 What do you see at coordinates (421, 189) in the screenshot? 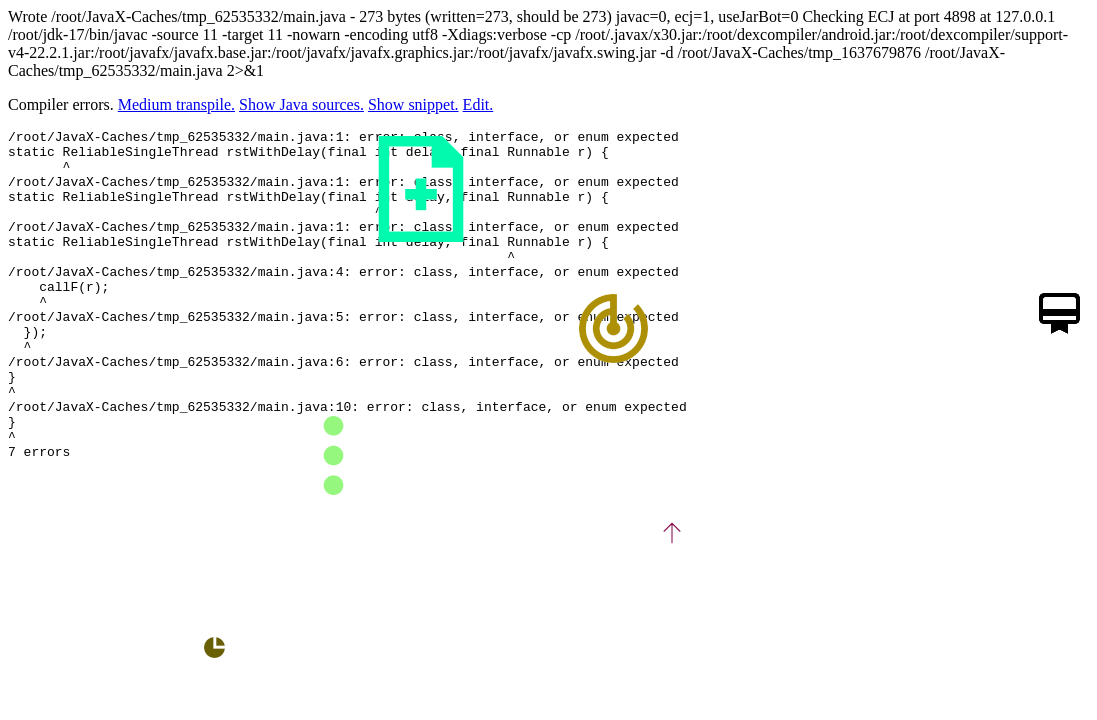
I see `create a new document` at bounding box center [421, 189].